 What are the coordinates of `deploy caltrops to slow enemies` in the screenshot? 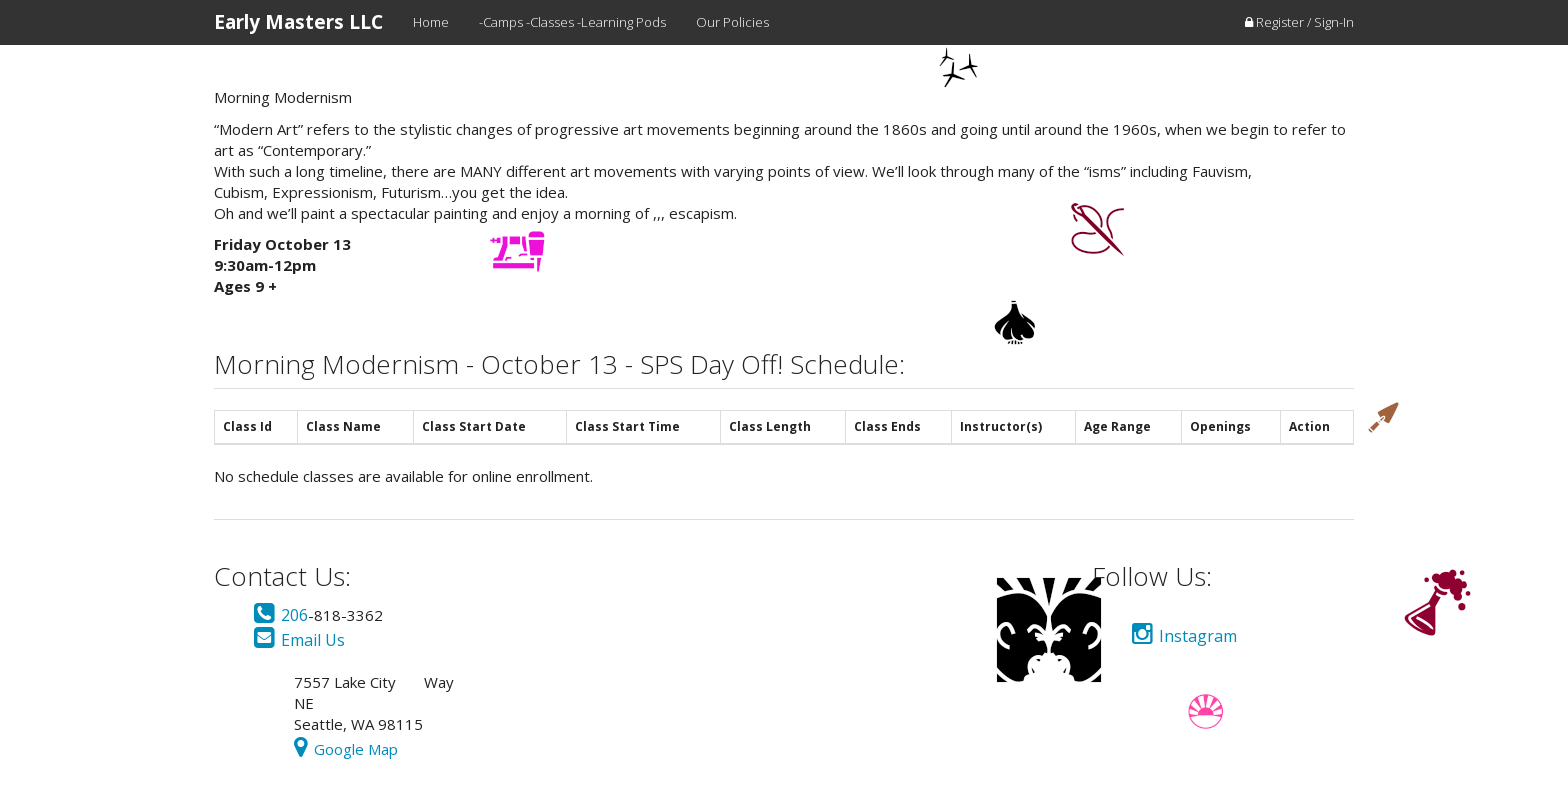 It's located at (958, 67).